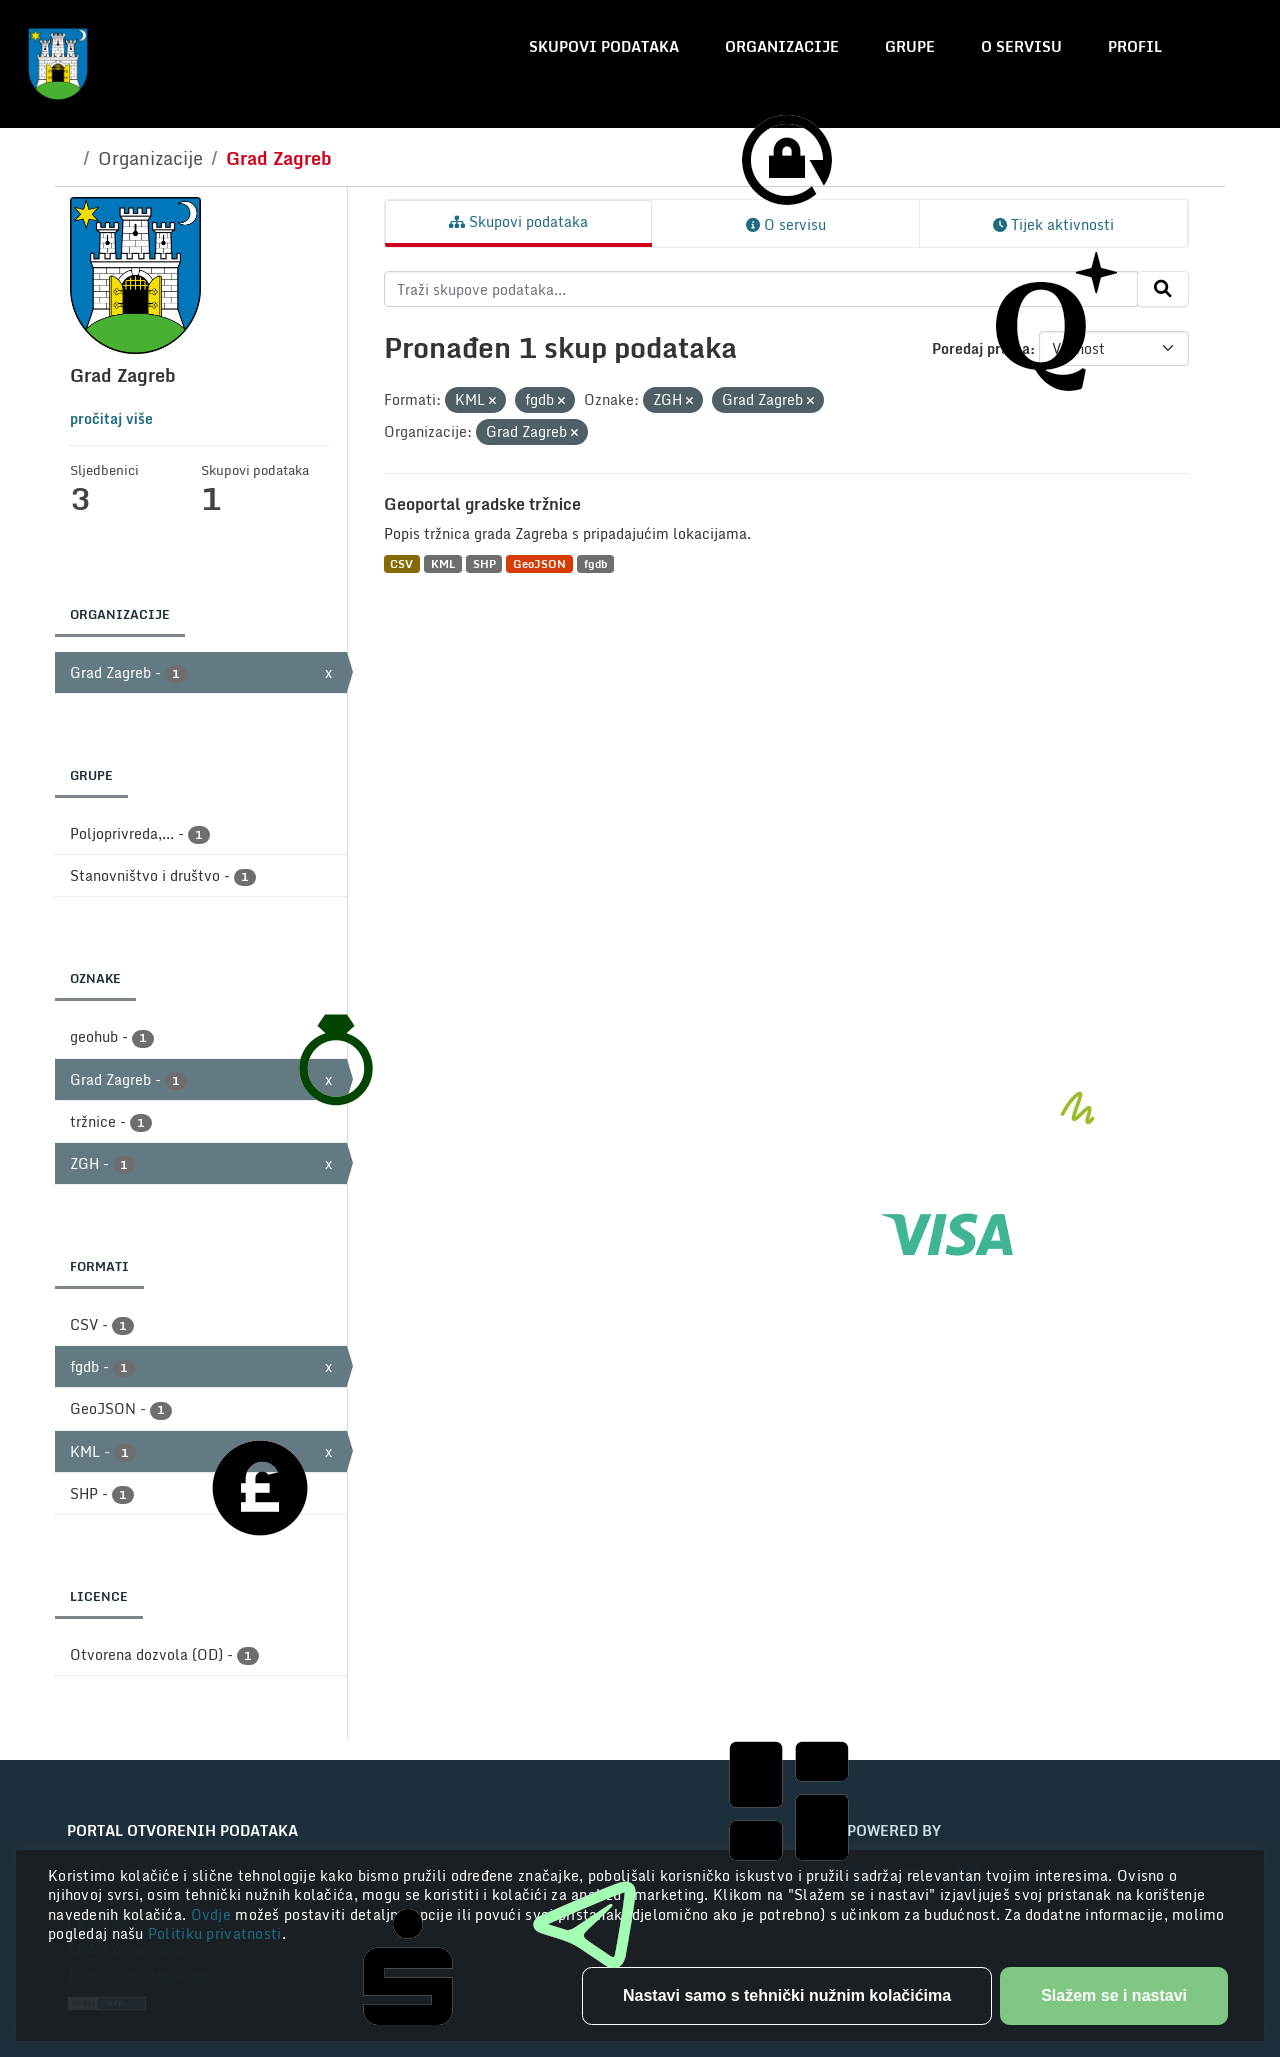 The height and width of the screenshot is (2057, 1280). I want to click on view balance in british pounds, so click(260, 1488).